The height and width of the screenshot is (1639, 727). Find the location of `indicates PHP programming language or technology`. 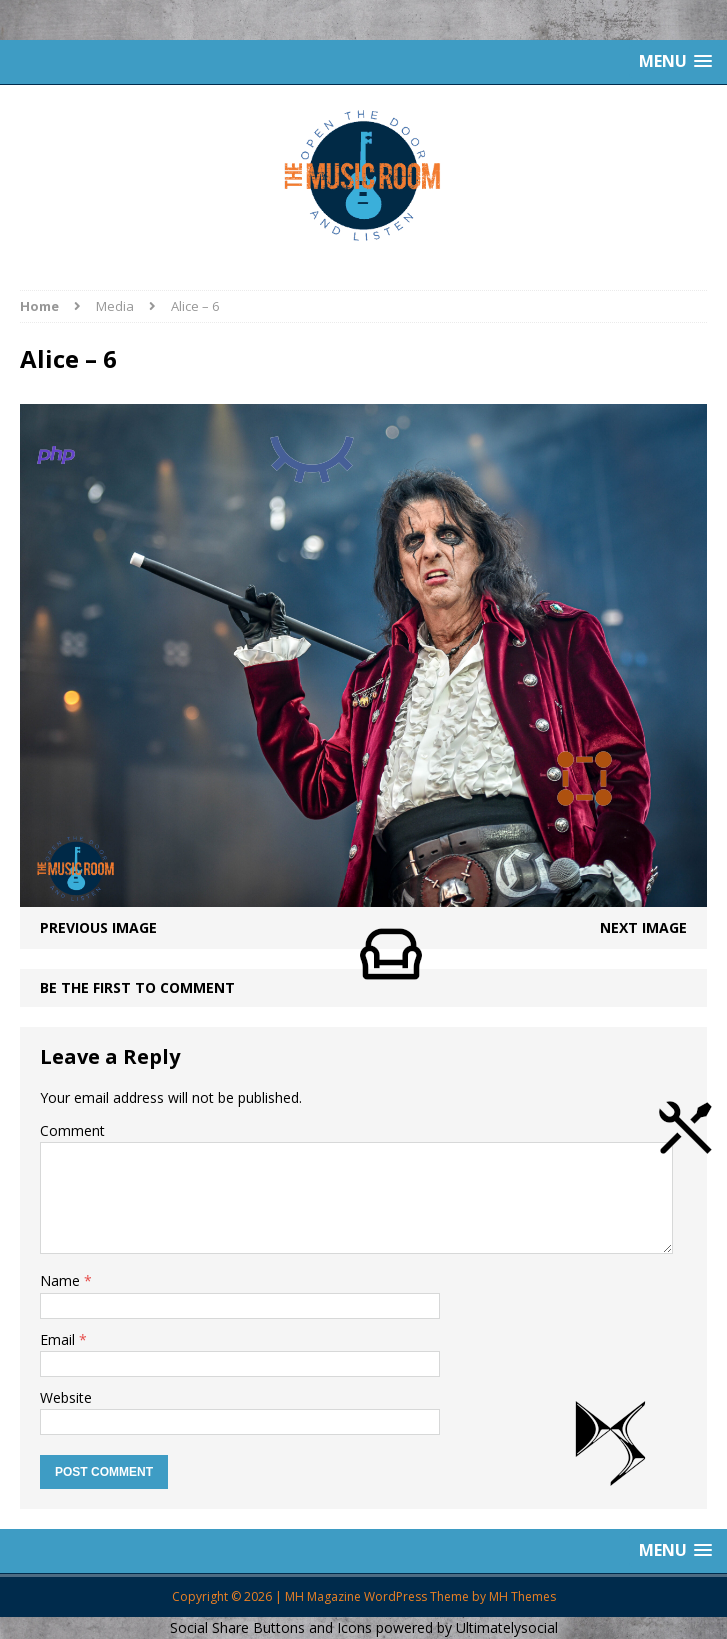

indicates PHP programming language or technology is located at coordinates (56, 456).